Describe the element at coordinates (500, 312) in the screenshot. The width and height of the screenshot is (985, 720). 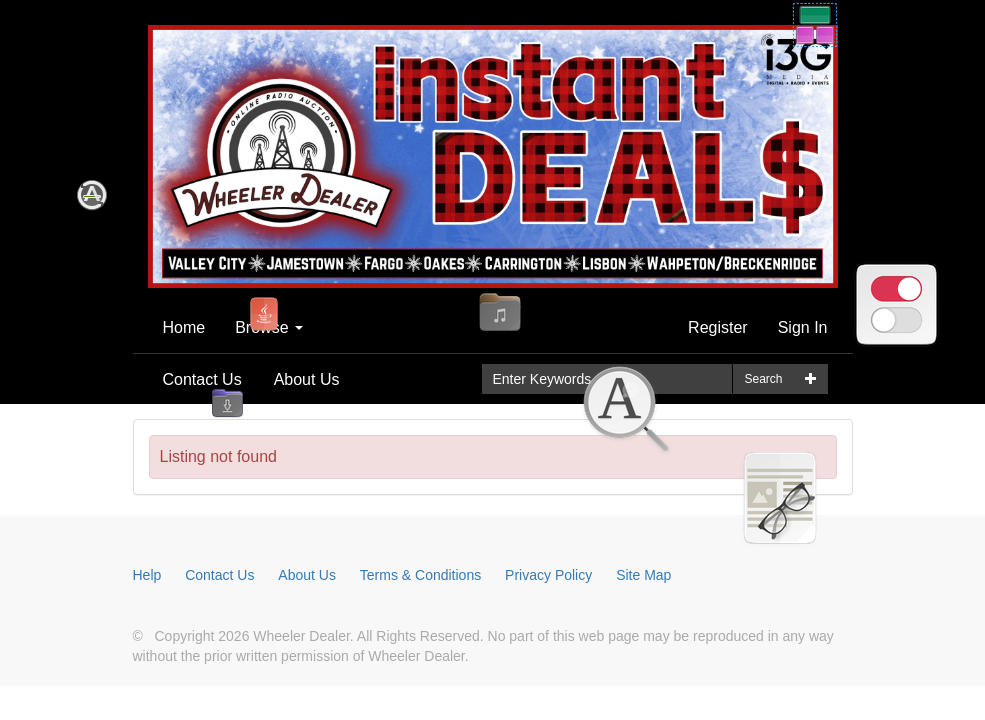
I see `open your music folder` at that location.